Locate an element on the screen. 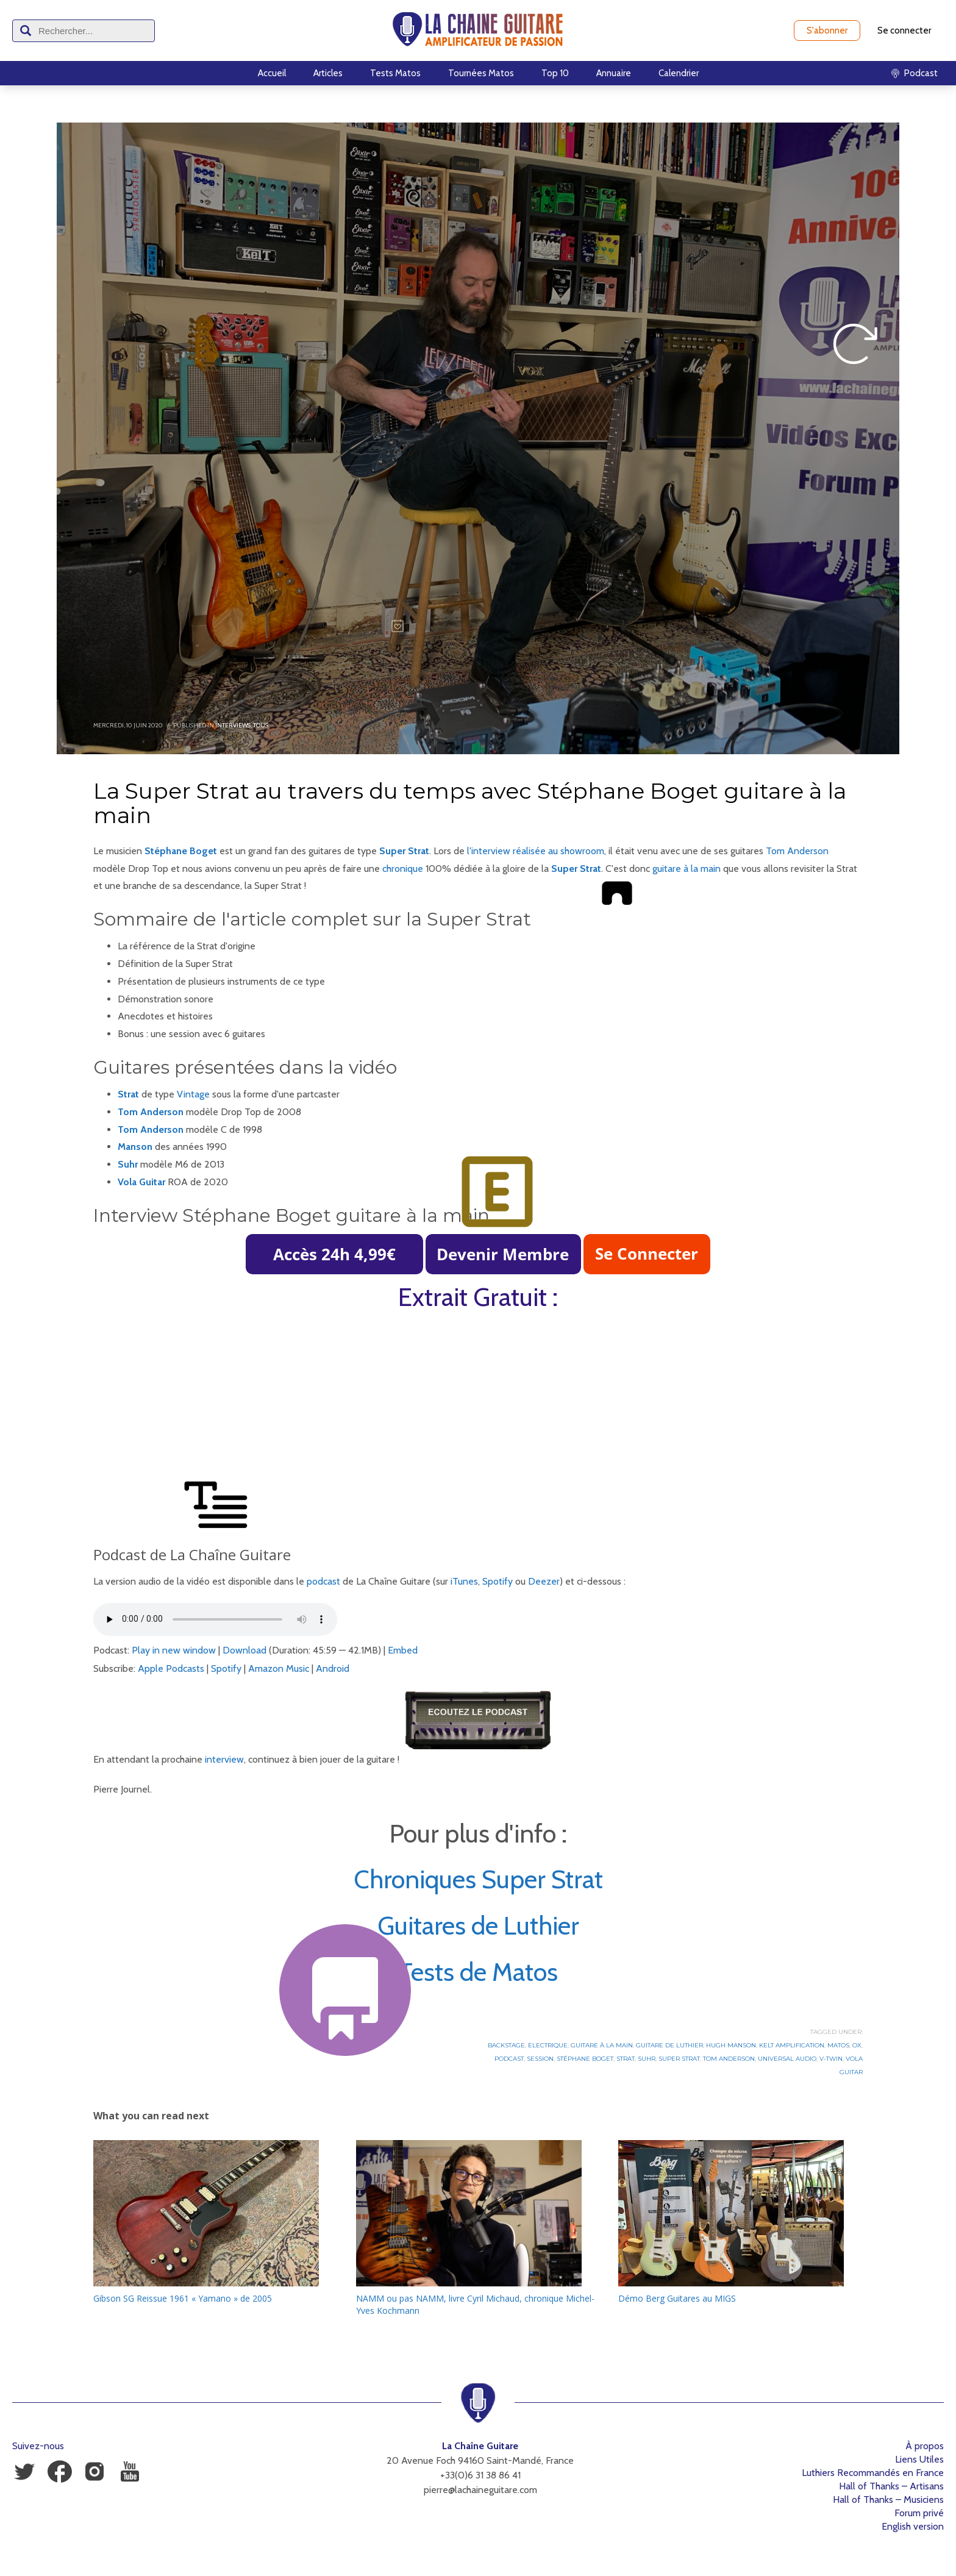 This screenshot has height=2576, width=956. indicates explicit content warning is located at coordinates (497, 1191).